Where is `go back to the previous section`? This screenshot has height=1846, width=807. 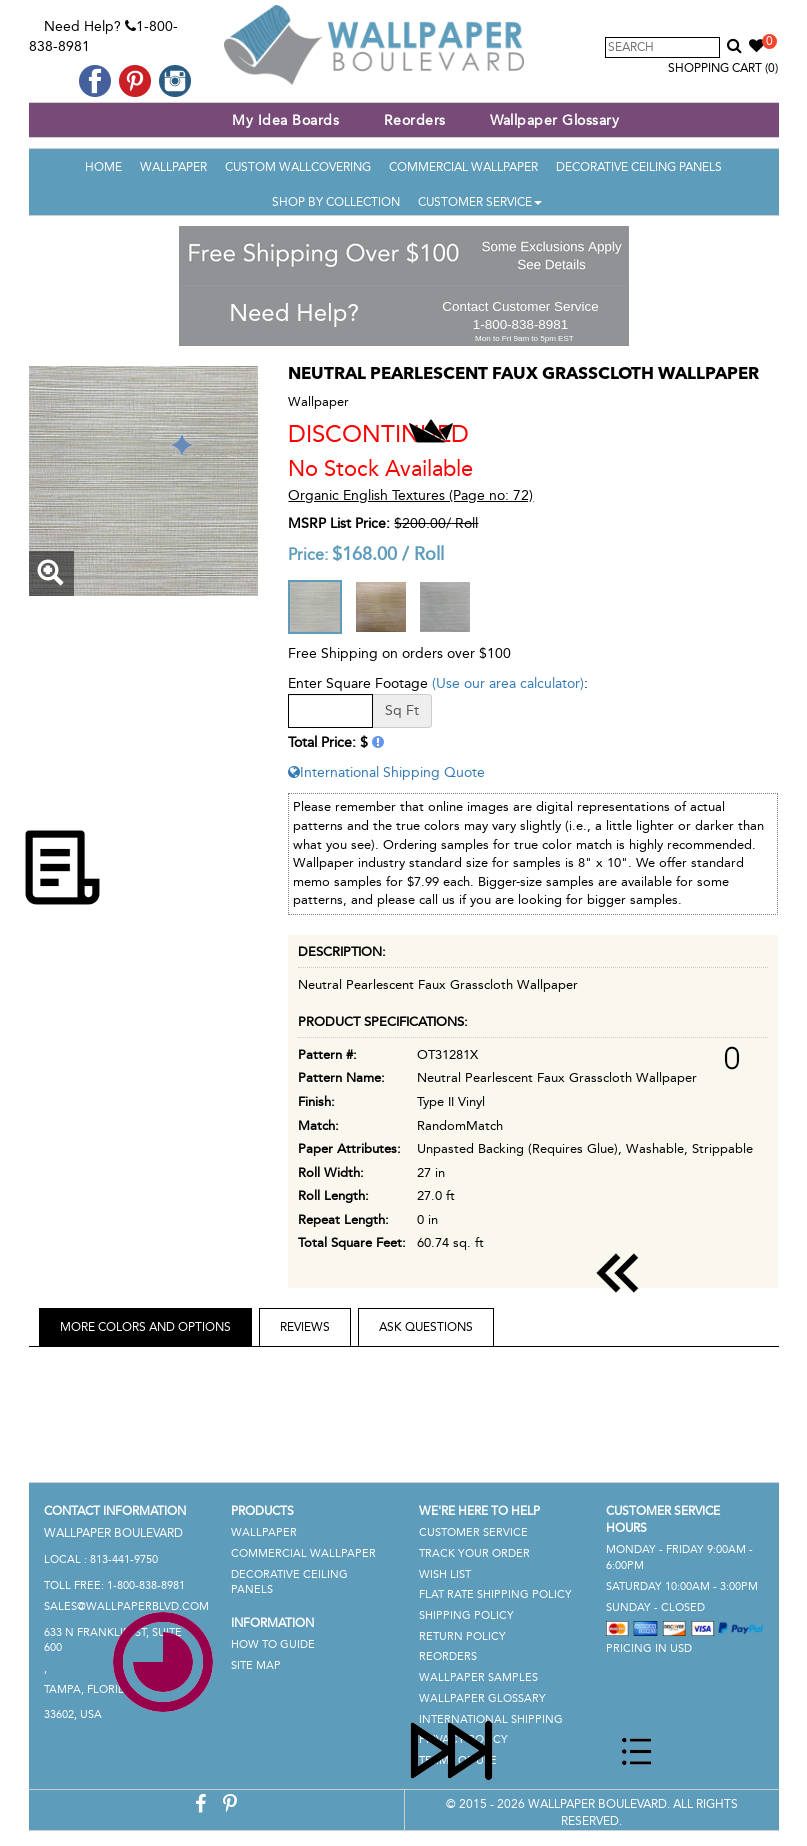
go back to the previous section is located at coordinates (619, 1273).